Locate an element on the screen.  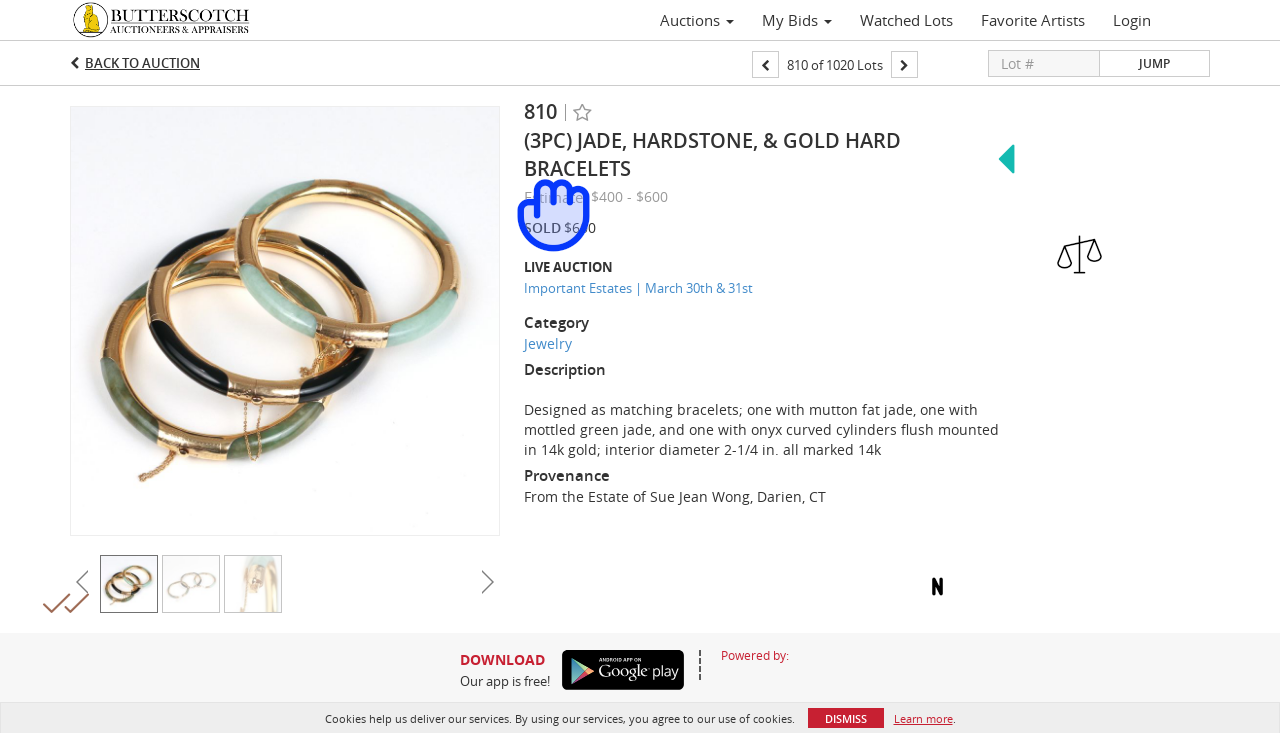
go back to the previous screen is located at coordinates (1008, 159).